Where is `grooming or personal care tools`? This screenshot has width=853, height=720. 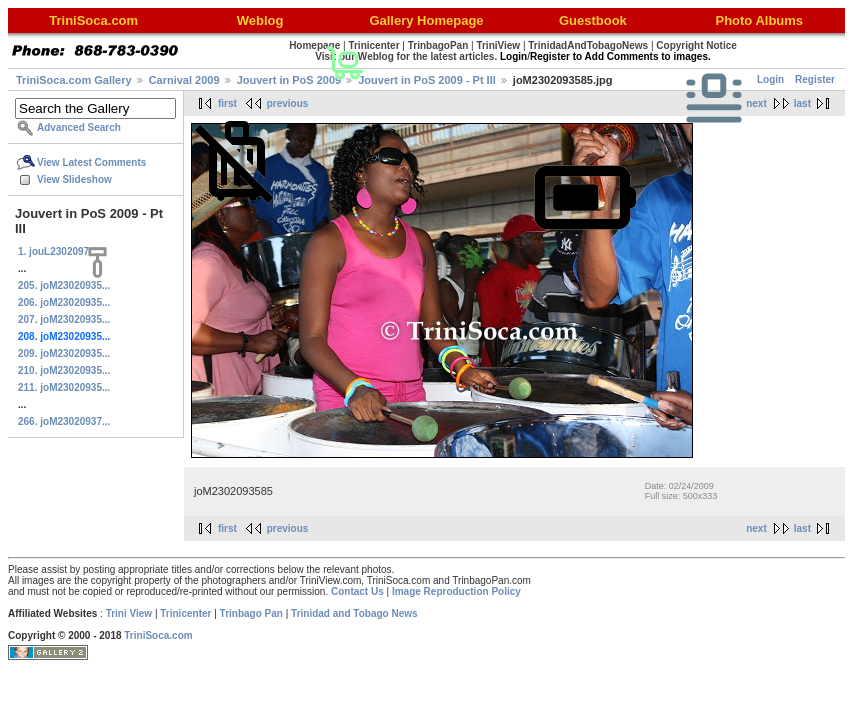
grooming or personal care tools is located at coordinates (97, 262).